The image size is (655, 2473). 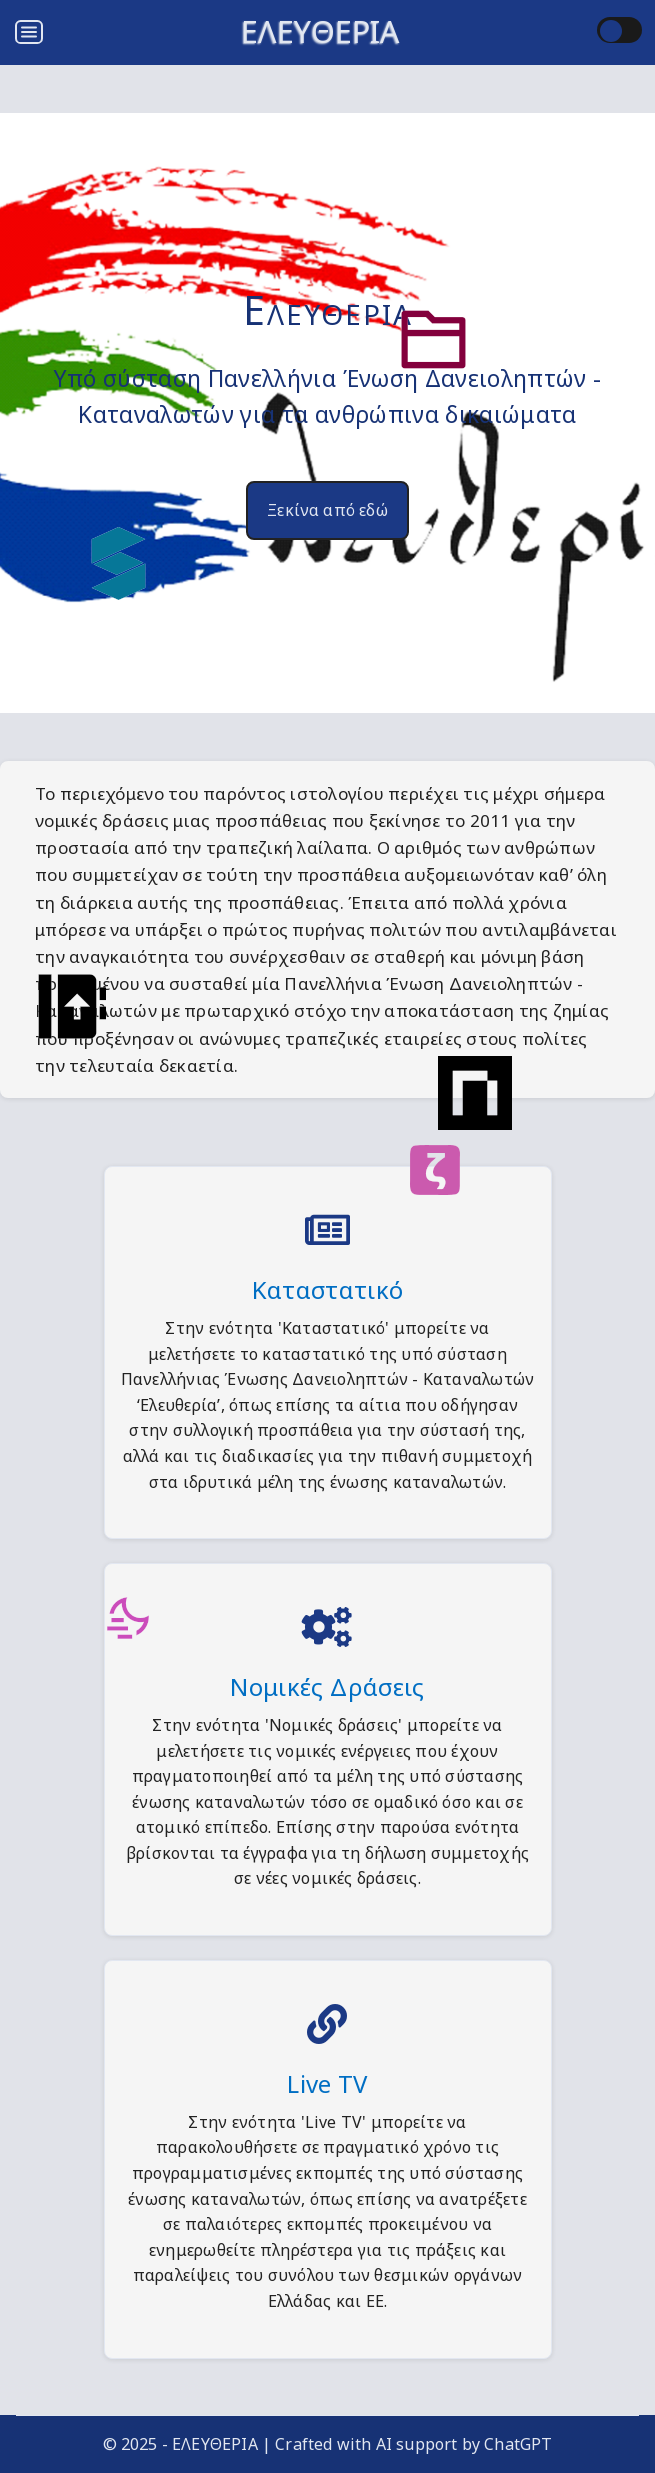 What do you see at coordinates (475, 1093) in the screenshot?
I see `visit NameMC website` at bounding box center [475, 1093].